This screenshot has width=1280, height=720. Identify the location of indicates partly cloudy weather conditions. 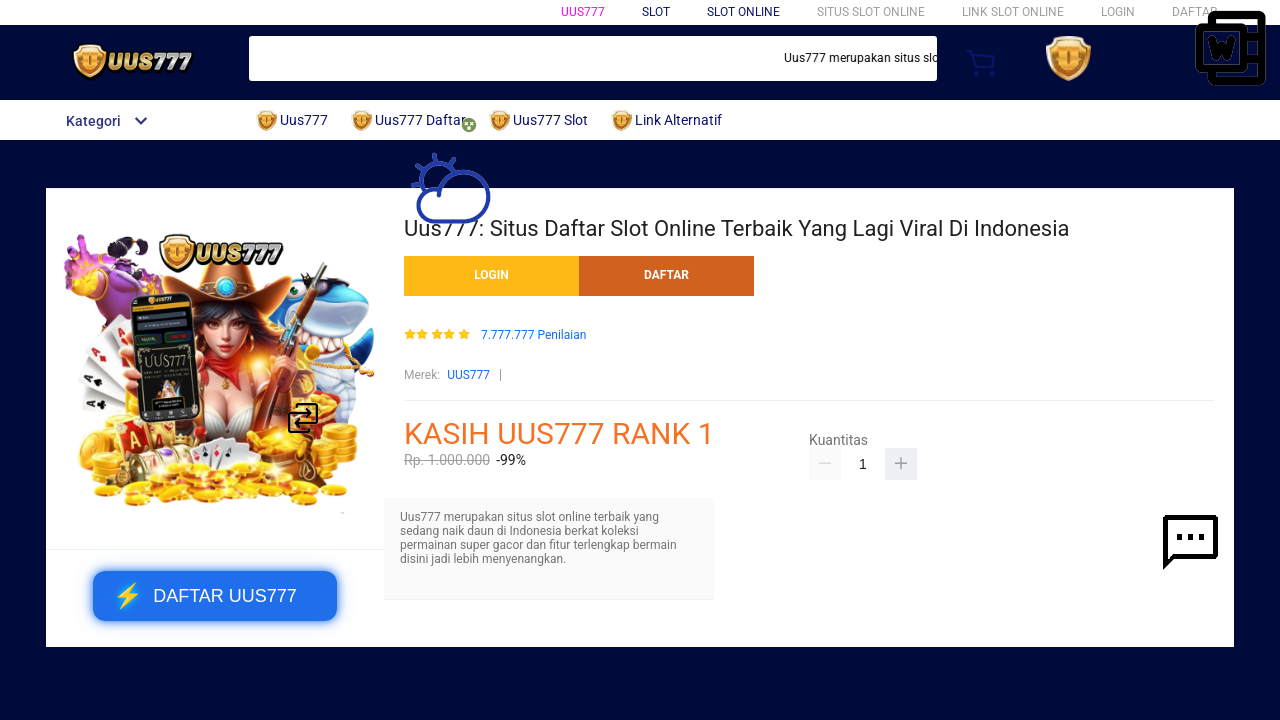
(450, 189).